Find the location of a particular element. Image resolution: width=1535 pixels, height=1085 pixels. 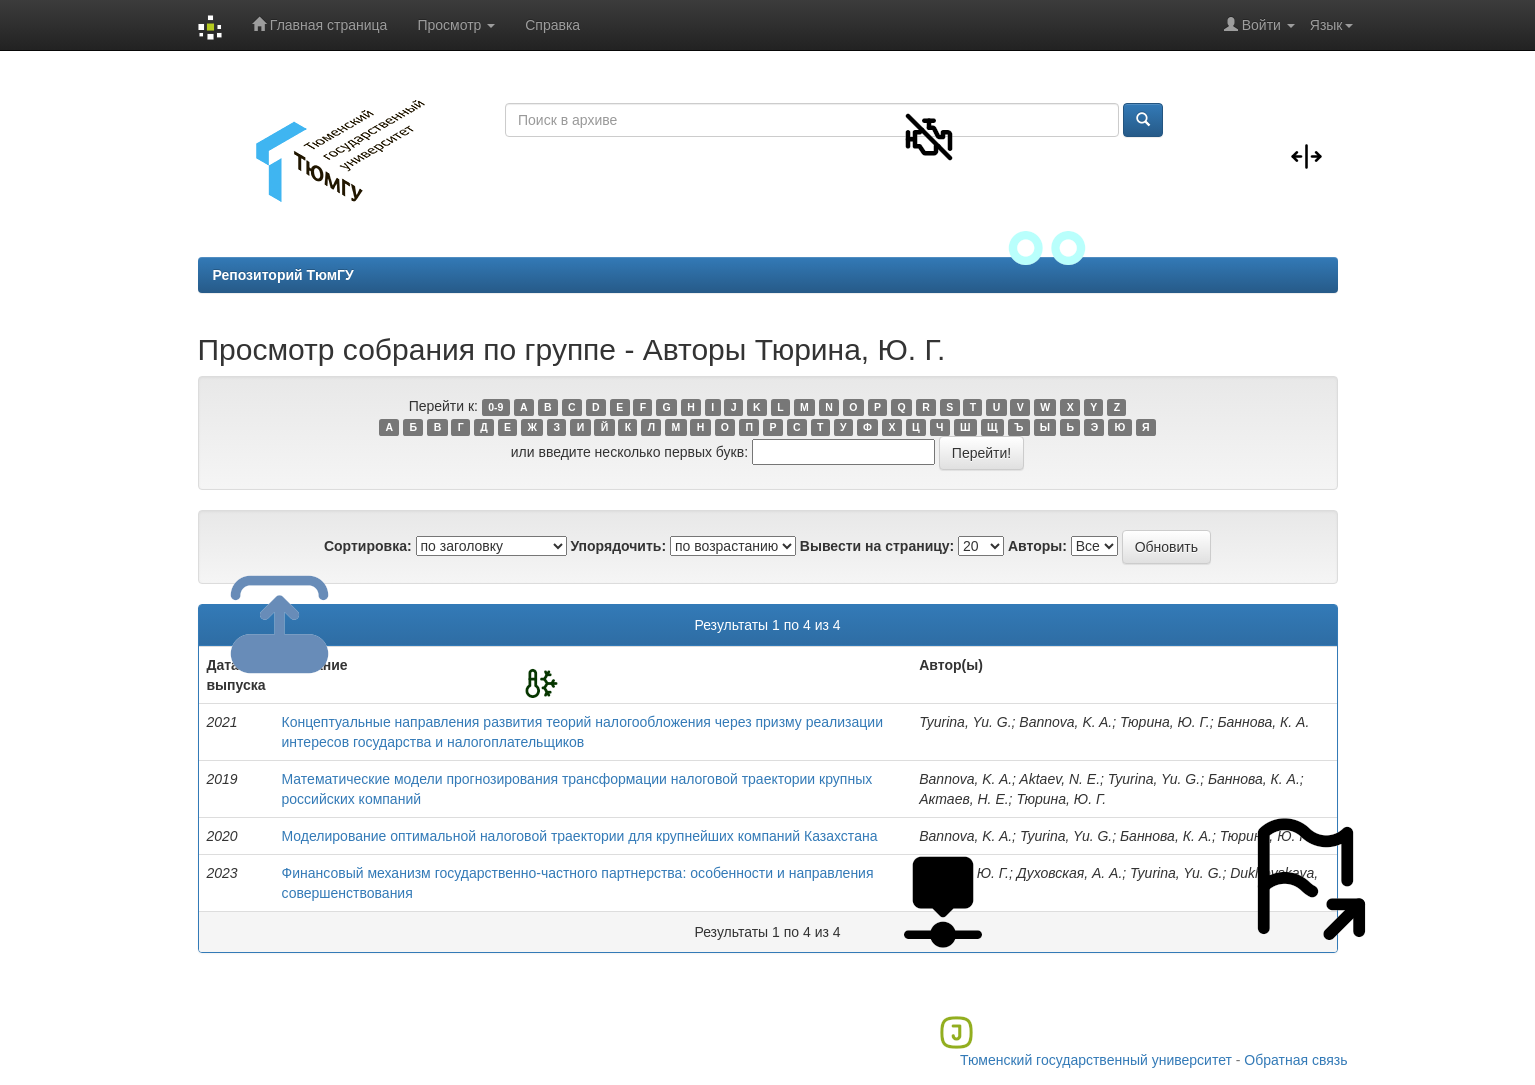

engine disabled or turned off is located at coordinates (929, 137).